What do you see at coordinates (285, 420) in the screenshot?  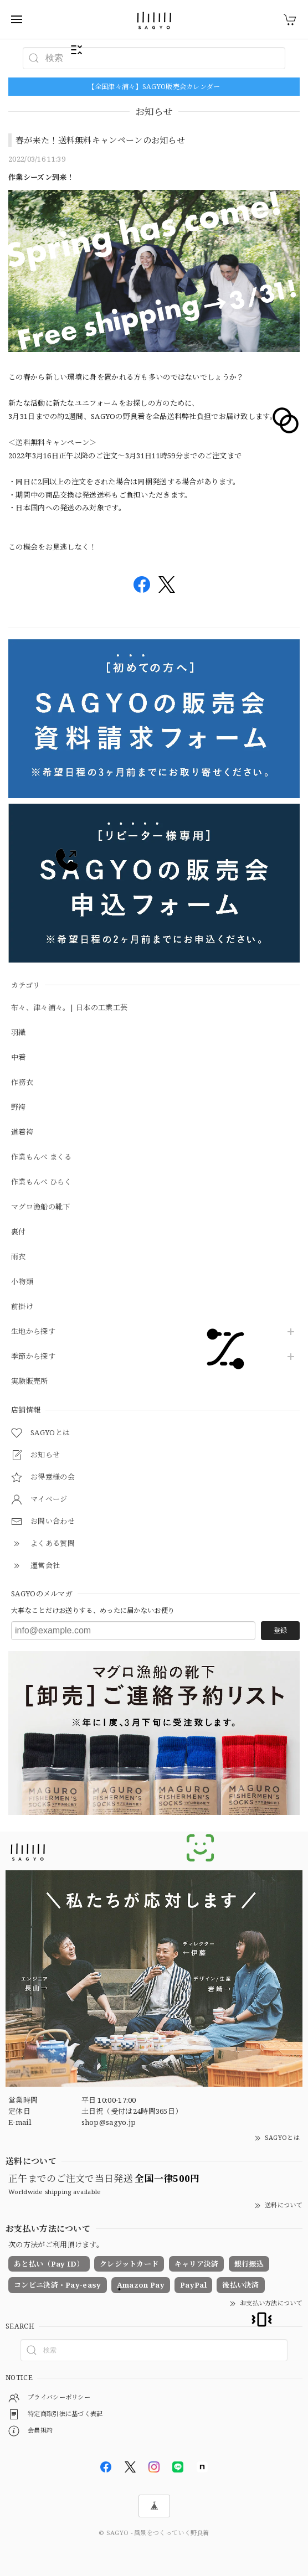 I see `blend or merge layers together` at bounding box center [285, 420].